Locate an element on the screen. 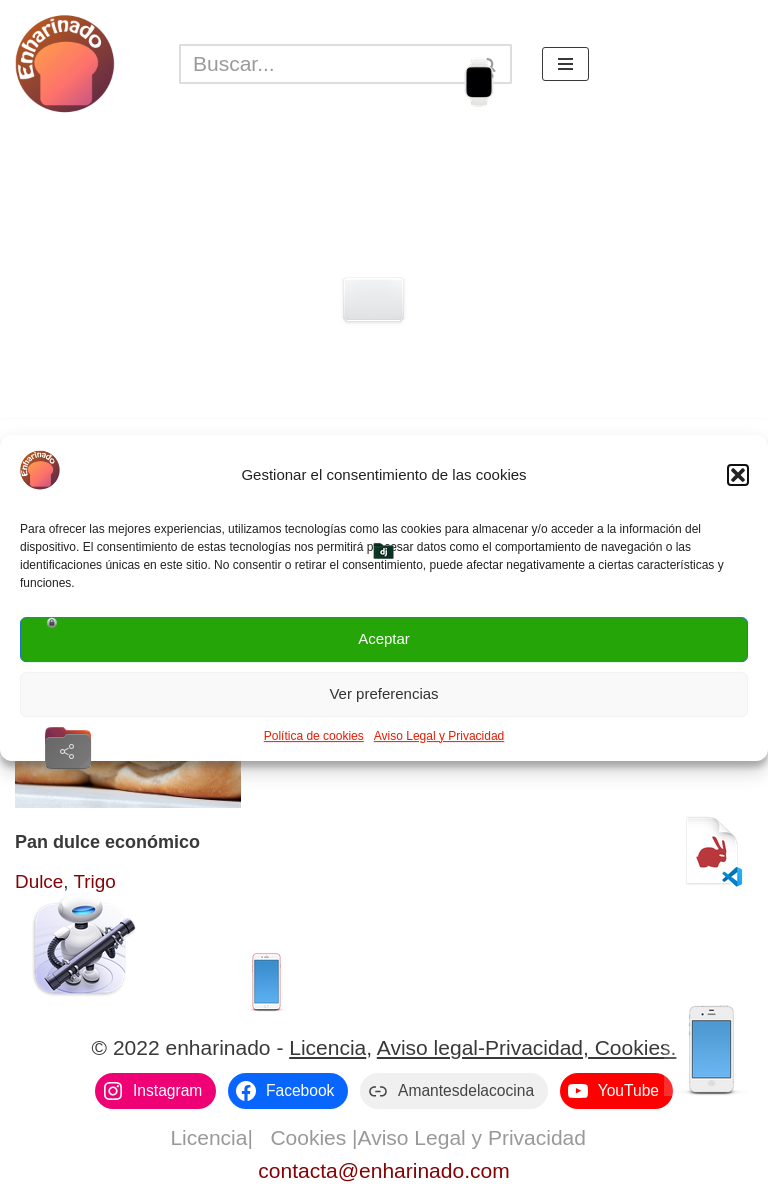 The height and width of the screenshot is (1196, 768). indicates a connected iPhone device is located at coordinates (266, 982).